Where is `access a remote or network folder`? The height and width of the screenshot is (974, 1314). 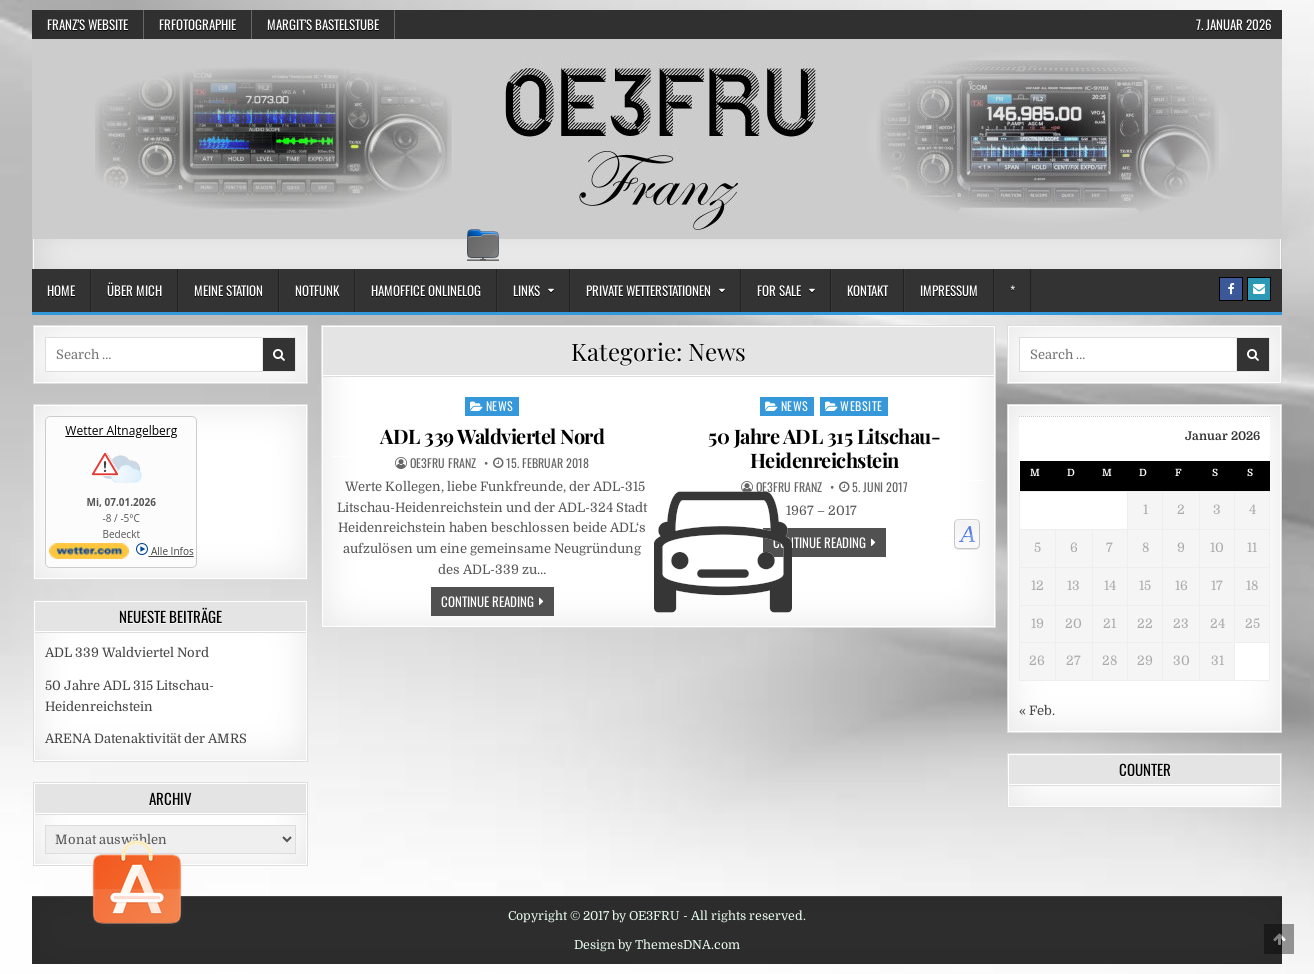
access a remote or network folder is located at coordinates (483, 245).